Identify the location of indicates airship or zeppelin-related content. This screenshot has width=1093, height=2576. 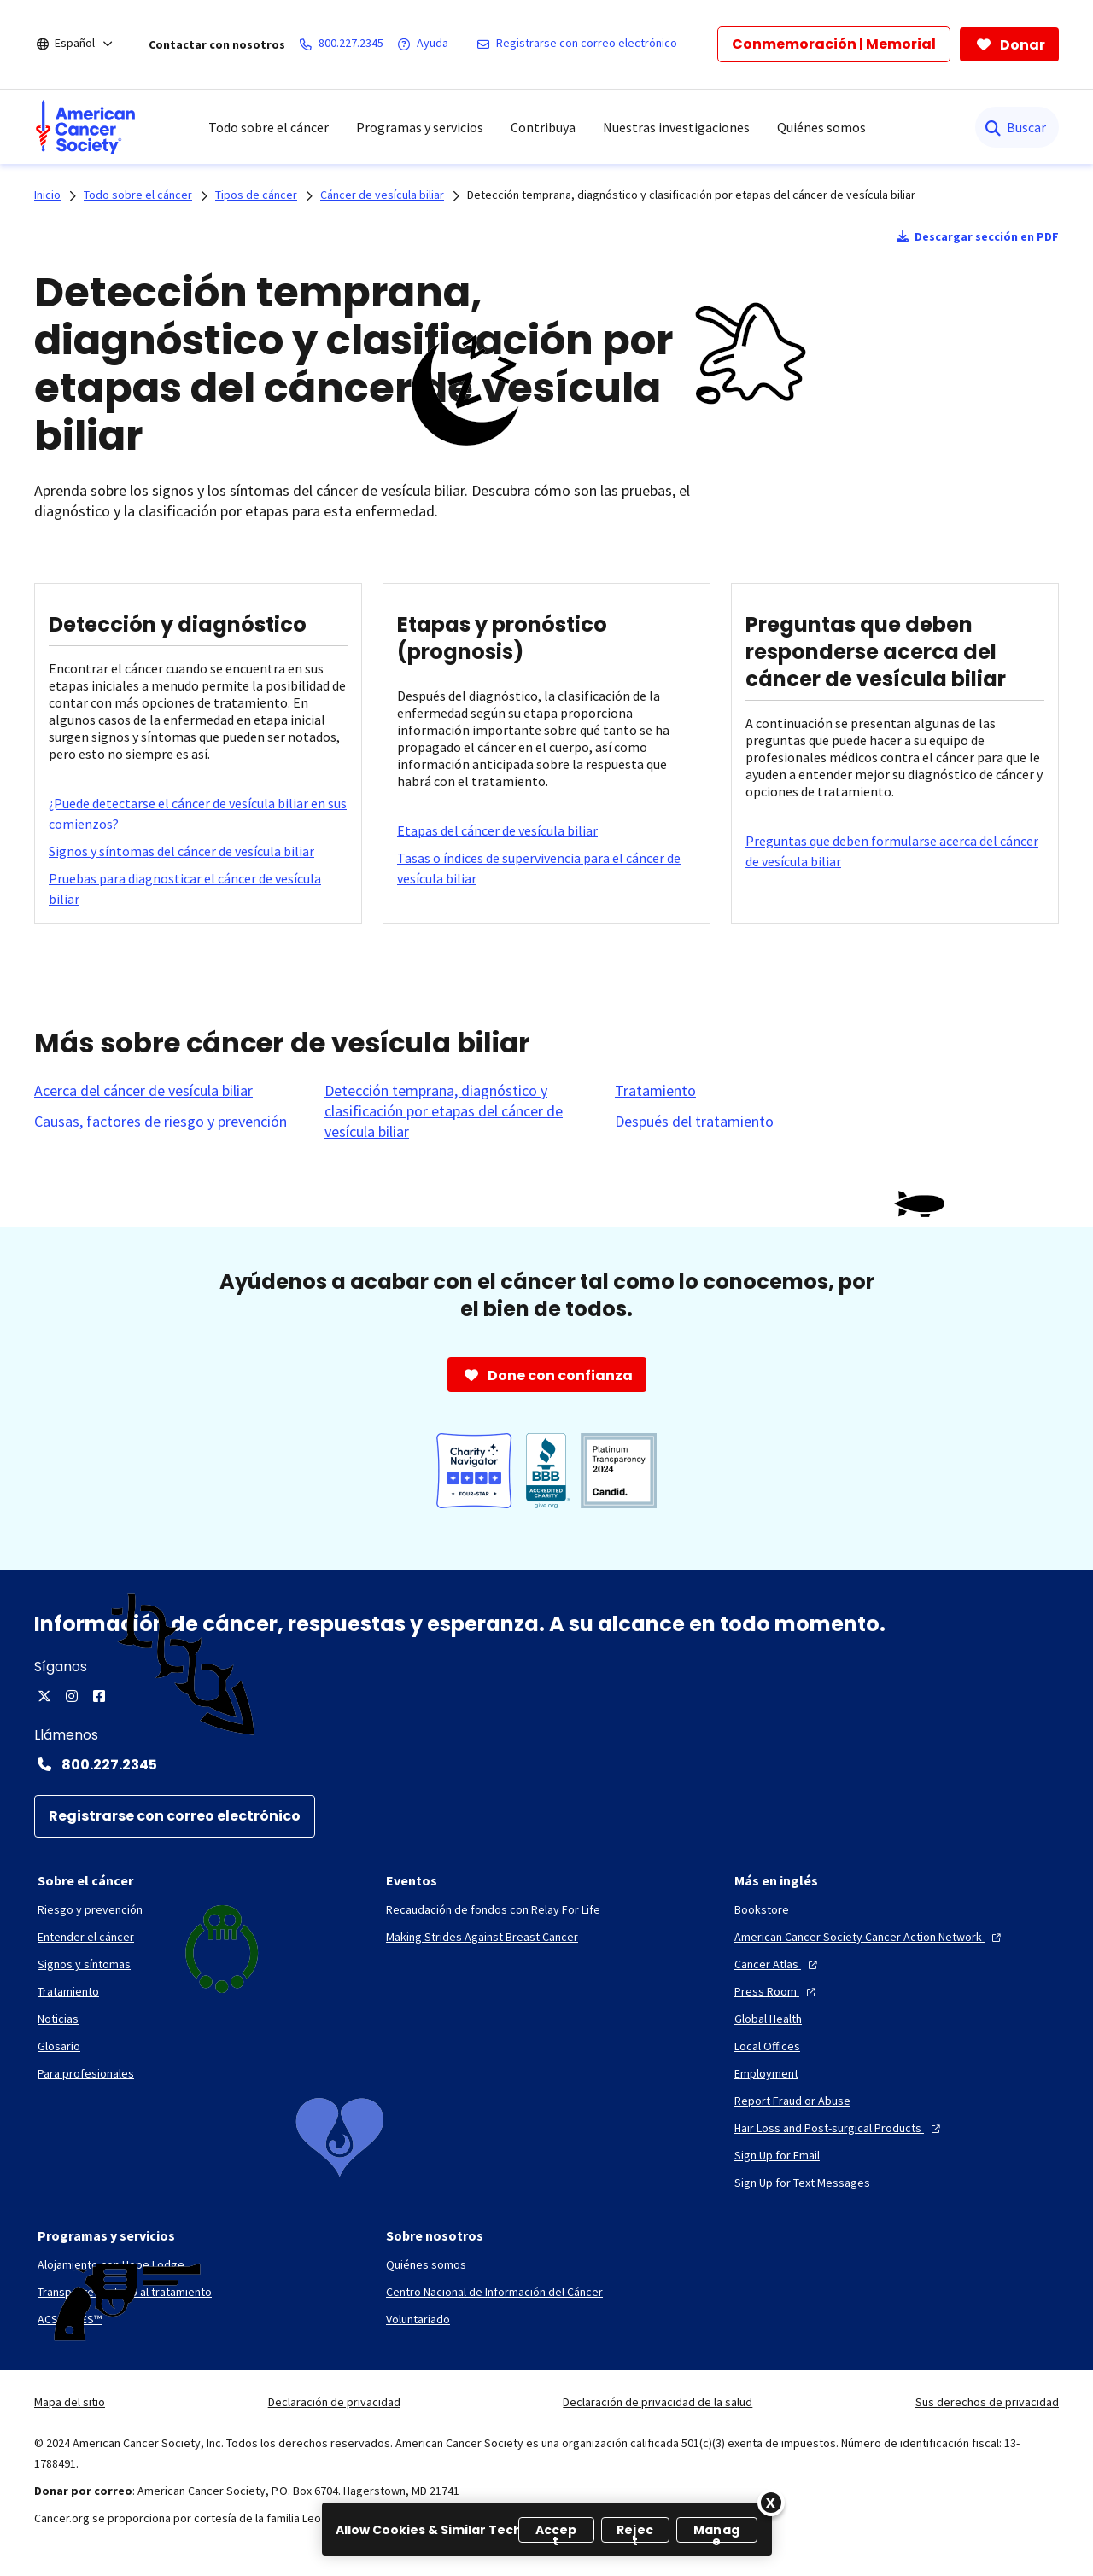
(919, 1203).